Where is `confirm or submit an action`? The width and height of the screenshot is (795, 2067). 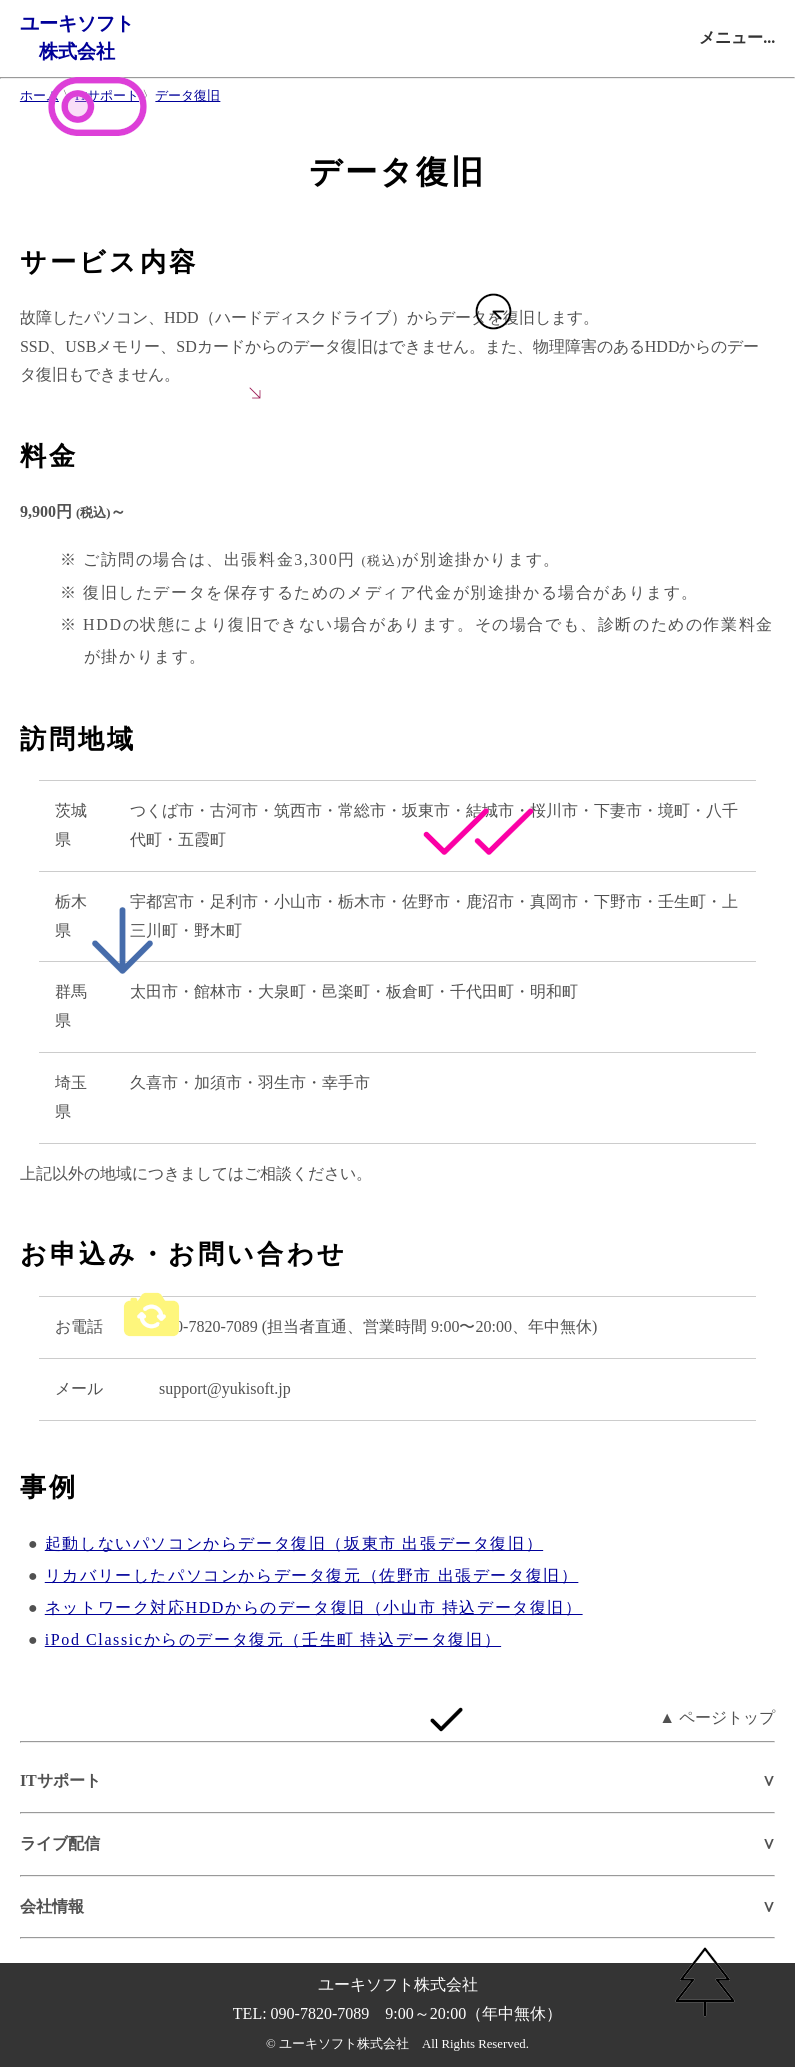 confirm or submit an action is located at coordinates (446, 1718).